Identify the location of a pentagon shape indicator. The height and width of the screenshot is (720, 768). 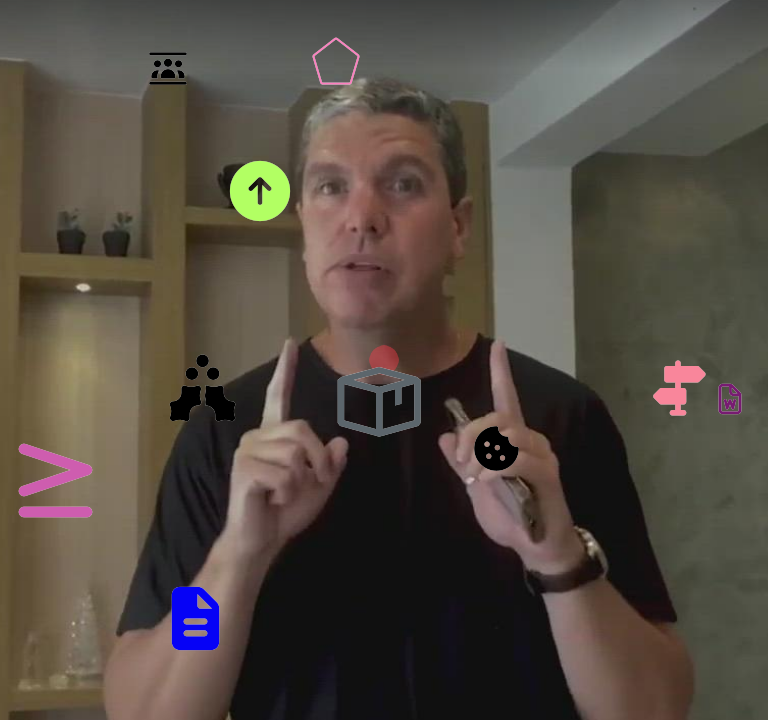
(336, 63).